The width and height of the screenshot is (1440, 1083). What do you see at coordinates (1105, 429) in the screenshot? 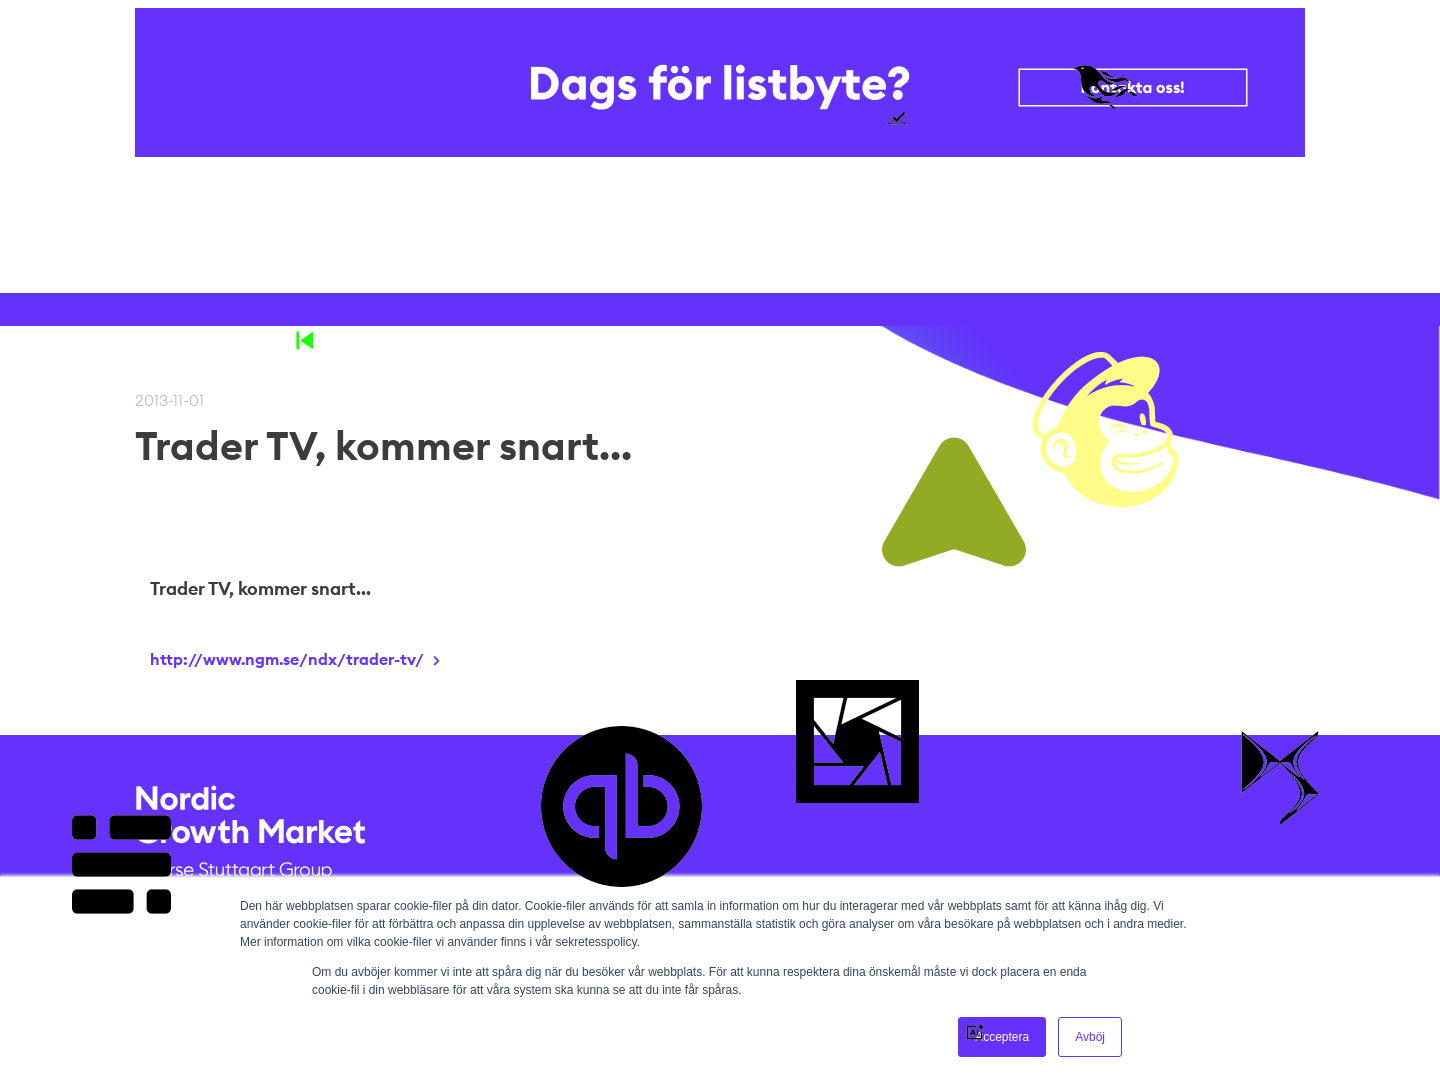
I see `open mailchimp email marketing platform` at bounding box center [1105, 429].